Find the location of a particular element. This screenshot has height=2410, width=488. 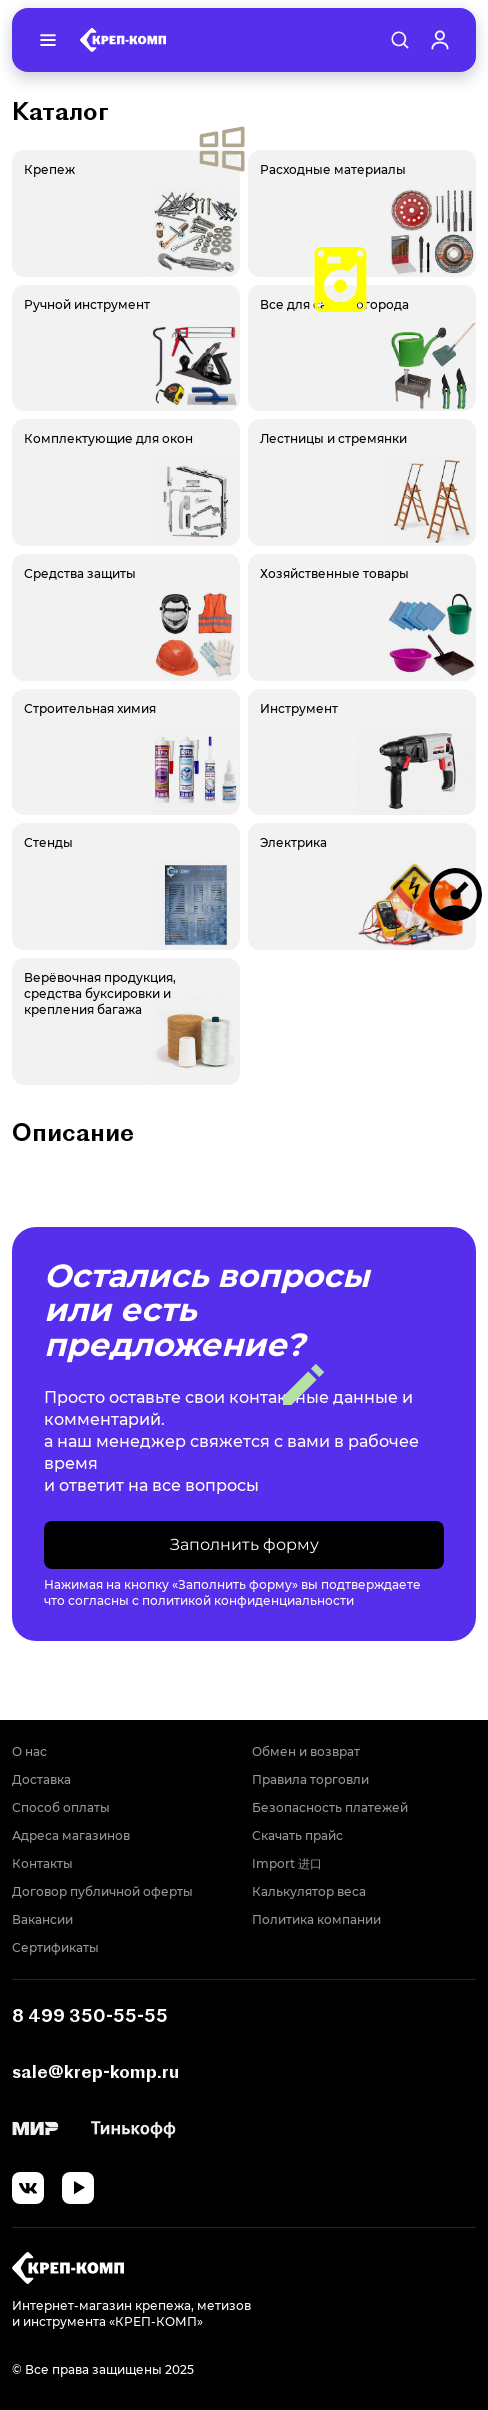

access information or details is located at coordinates (190, 204).